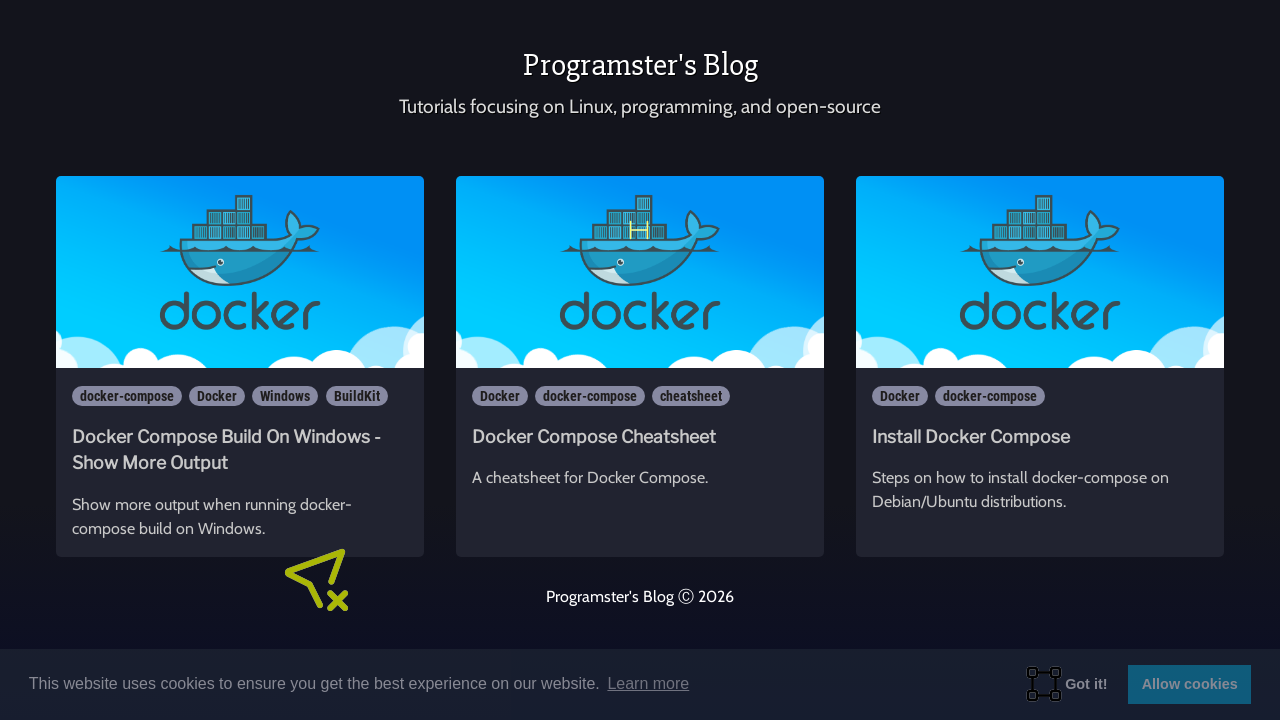  What do you see at coordinates (315, 578) in the screenshot?
I see `disable location sharing` at bounding box center [315, 578].